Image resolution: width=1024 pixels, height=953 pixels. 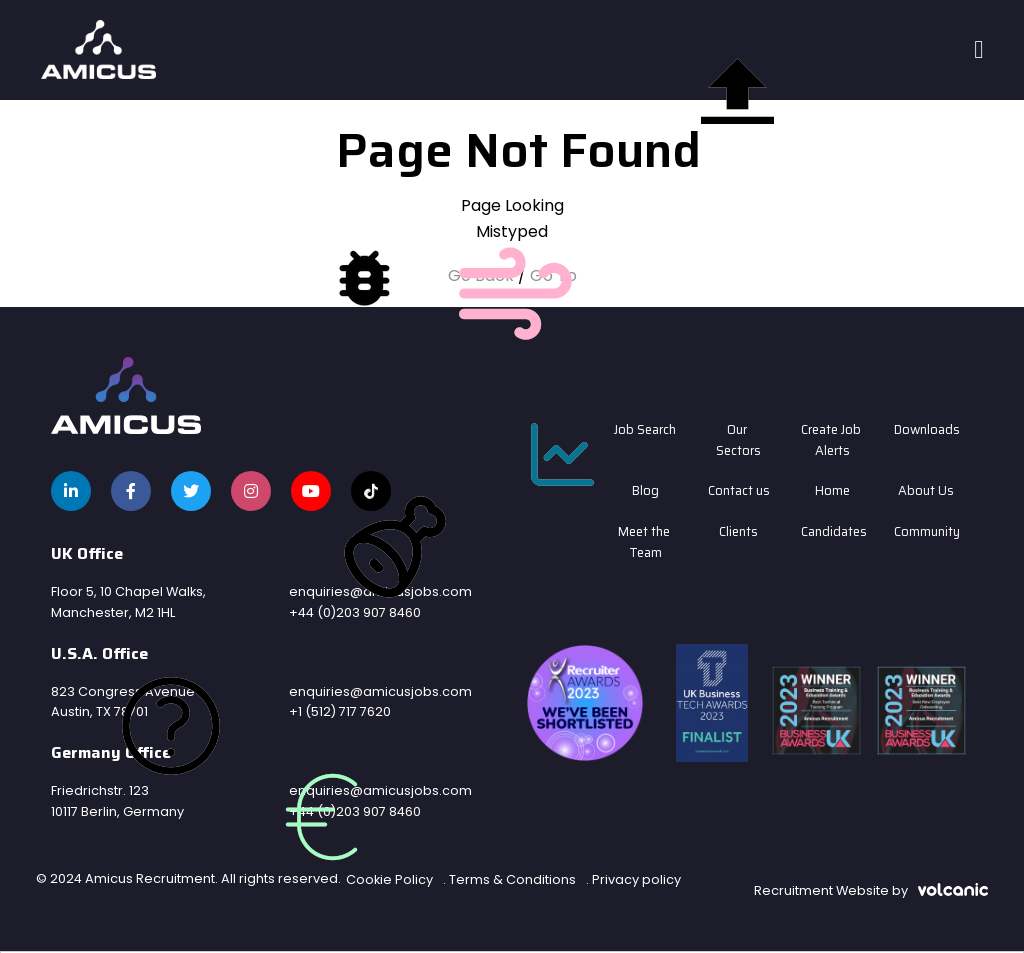 What do you see at coordinates (329, 817) in the screenshot?
I see `view amount in euros` at bounding box center [329, 817].